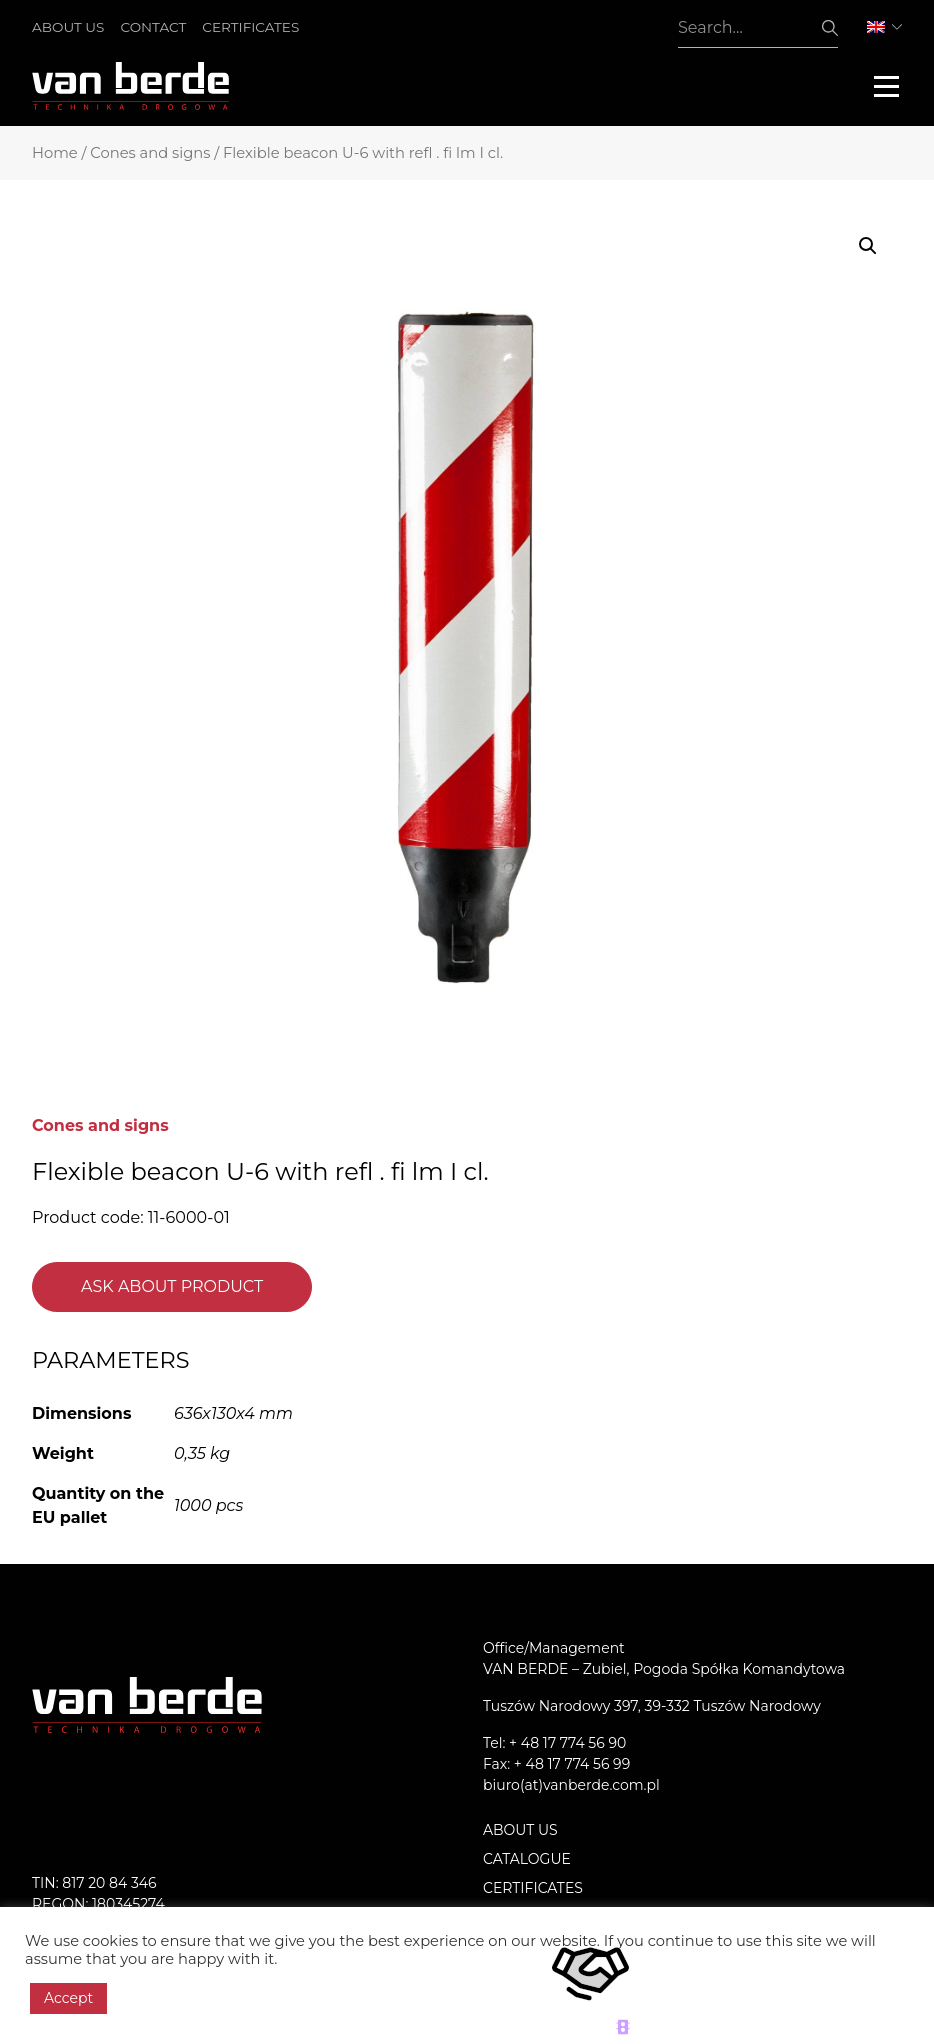 Image resolution: width=934 pixels, height=2044 pixels. I want to click on view traffic conditions, so click(623, 2027).